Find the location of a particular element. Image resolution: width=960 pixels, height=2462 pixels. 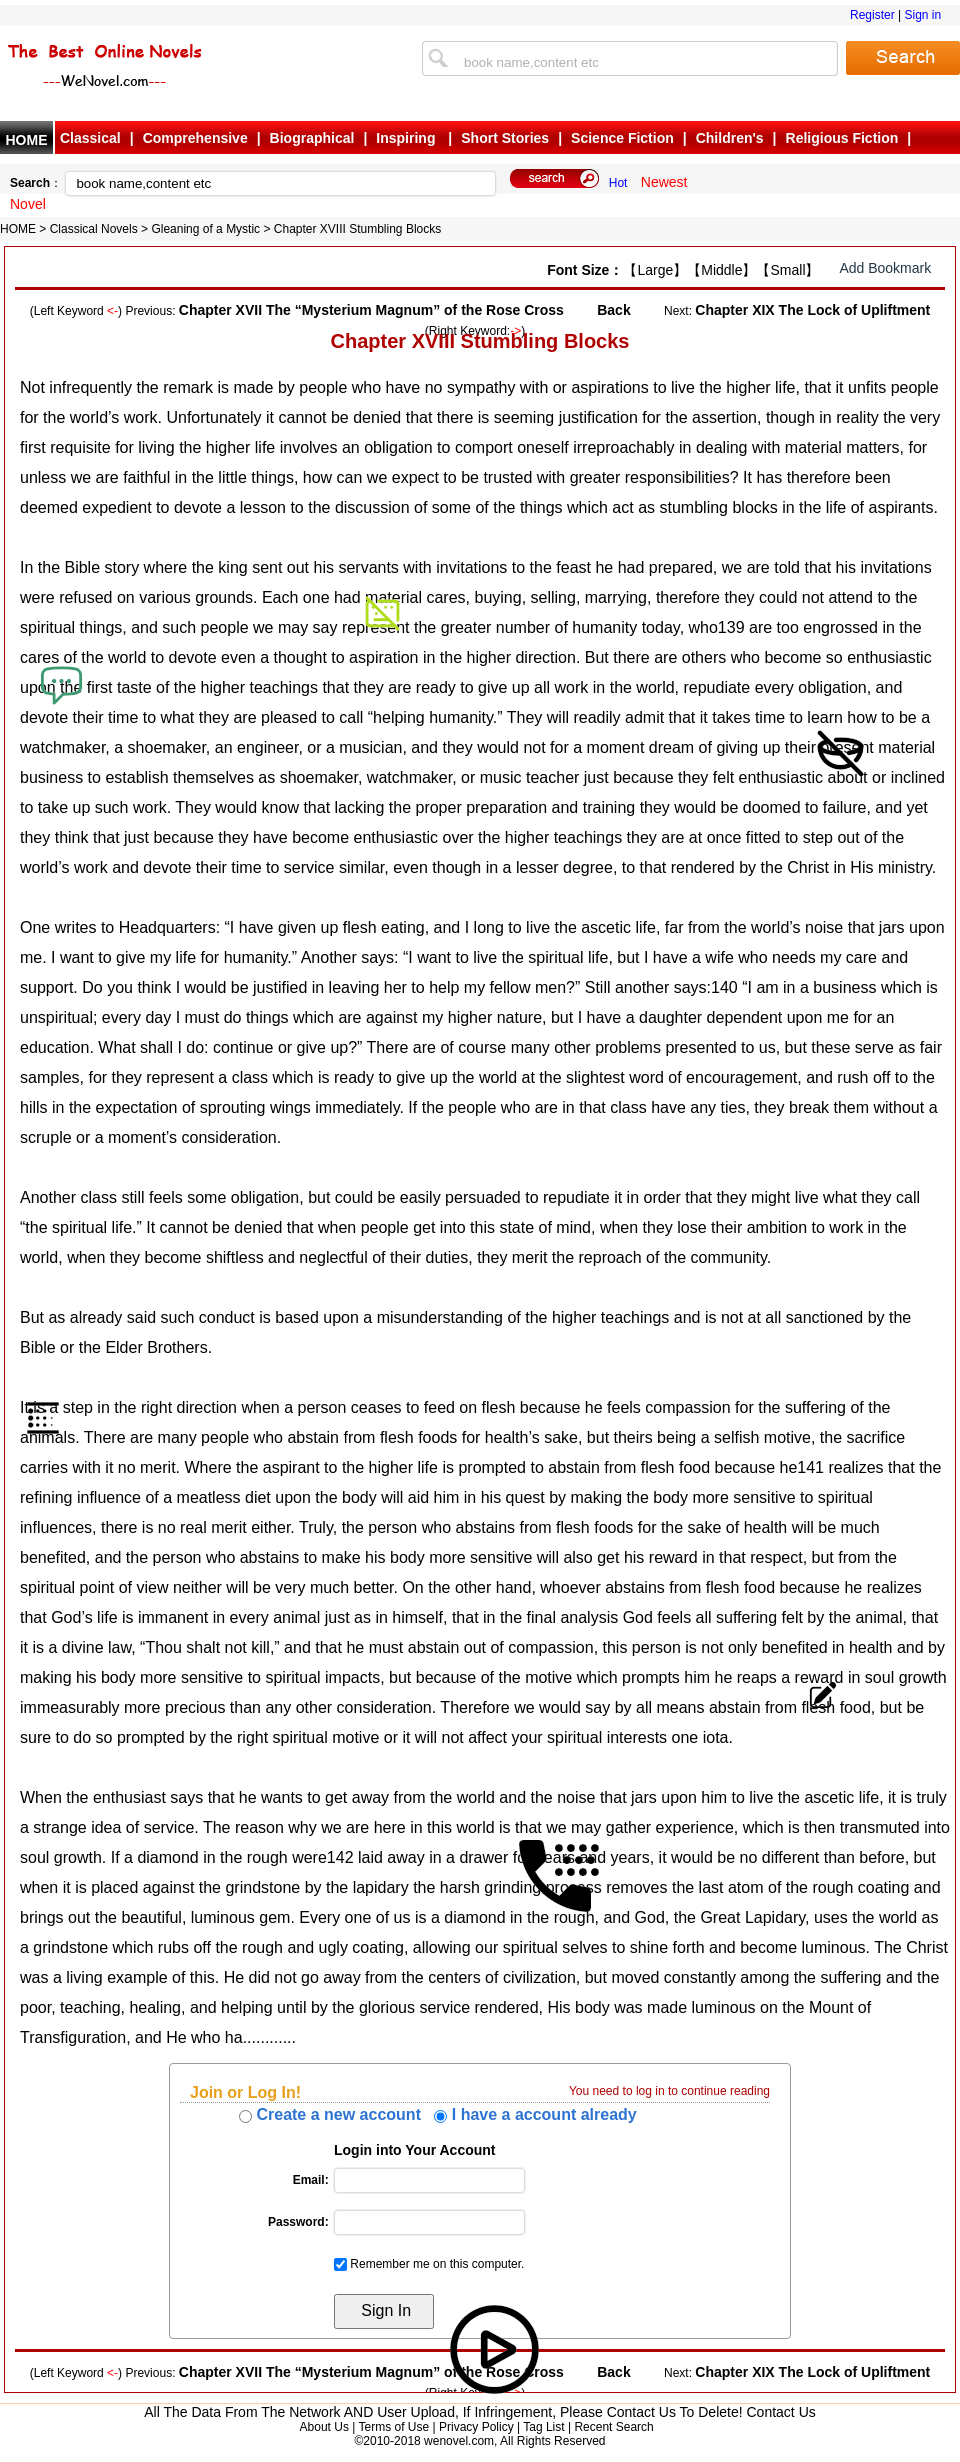

3D rendering or hemisphere view disabled is located at coordinates (840, 753).